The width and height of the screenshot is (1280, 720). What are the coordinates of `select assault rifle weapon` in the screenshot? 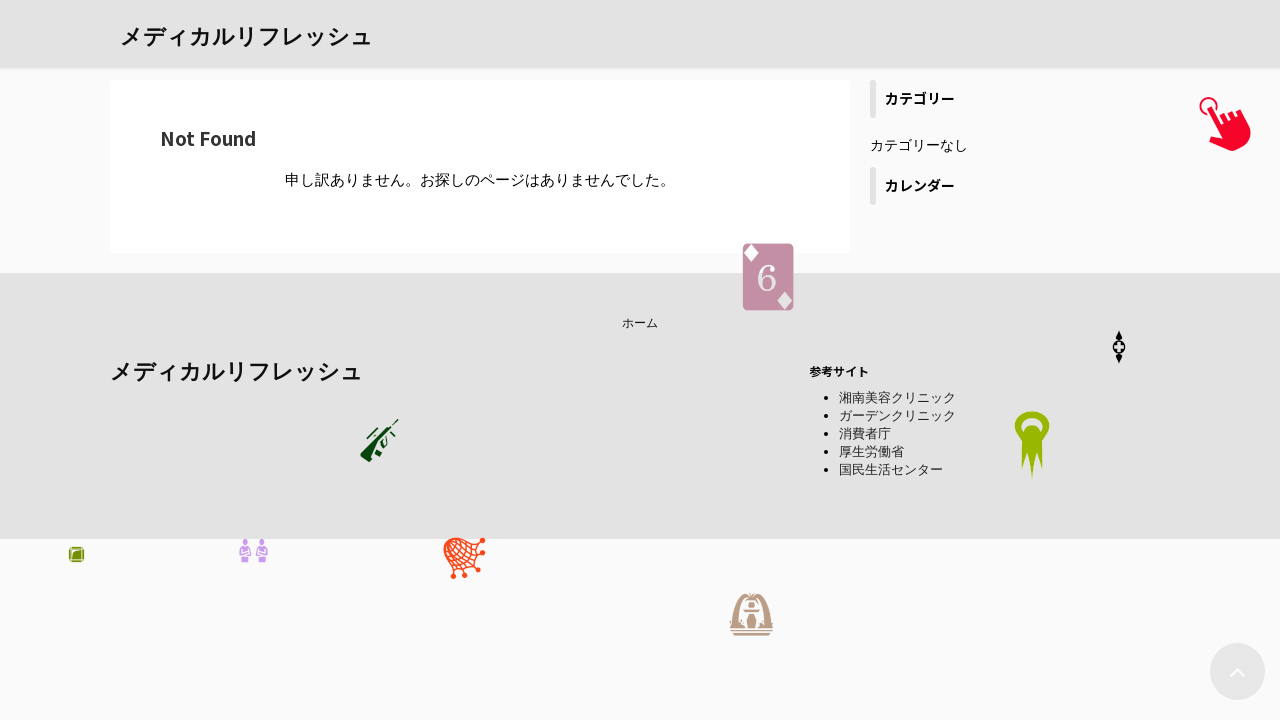 It's located at (379, 440).